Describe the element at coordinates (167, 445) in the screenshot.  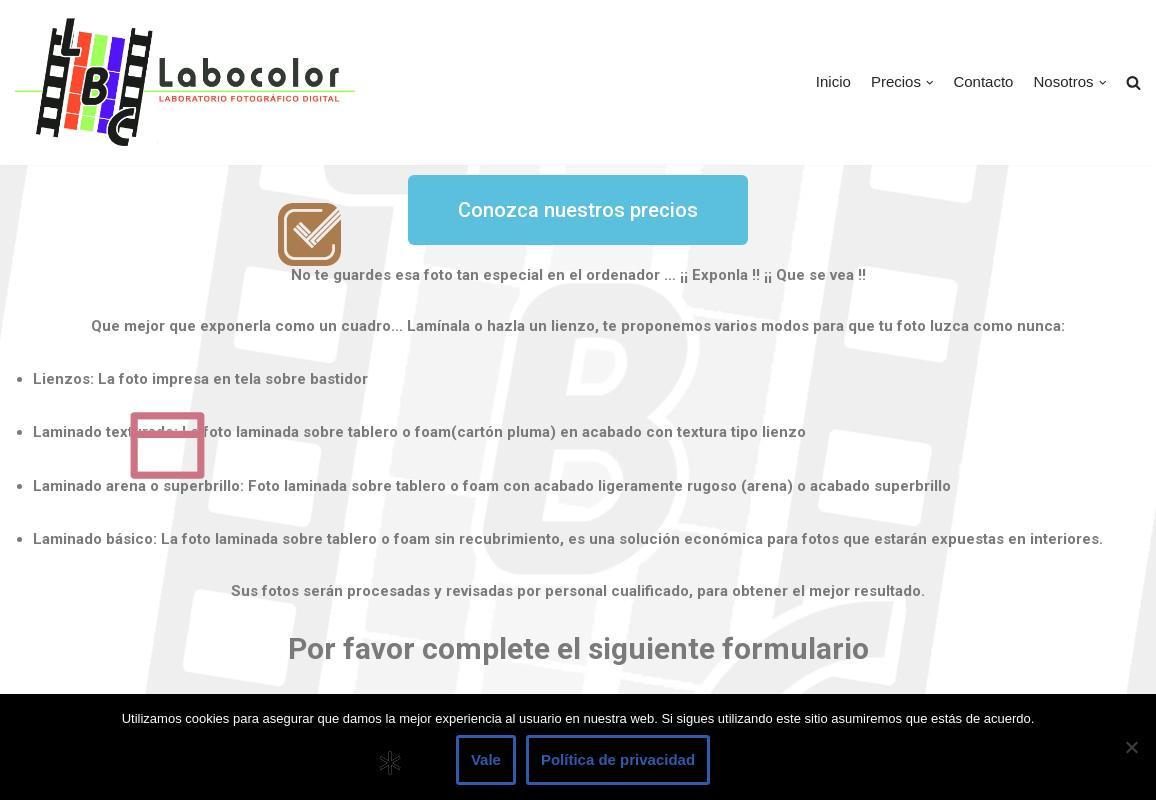
I see `switch to top panel layout` at that location.